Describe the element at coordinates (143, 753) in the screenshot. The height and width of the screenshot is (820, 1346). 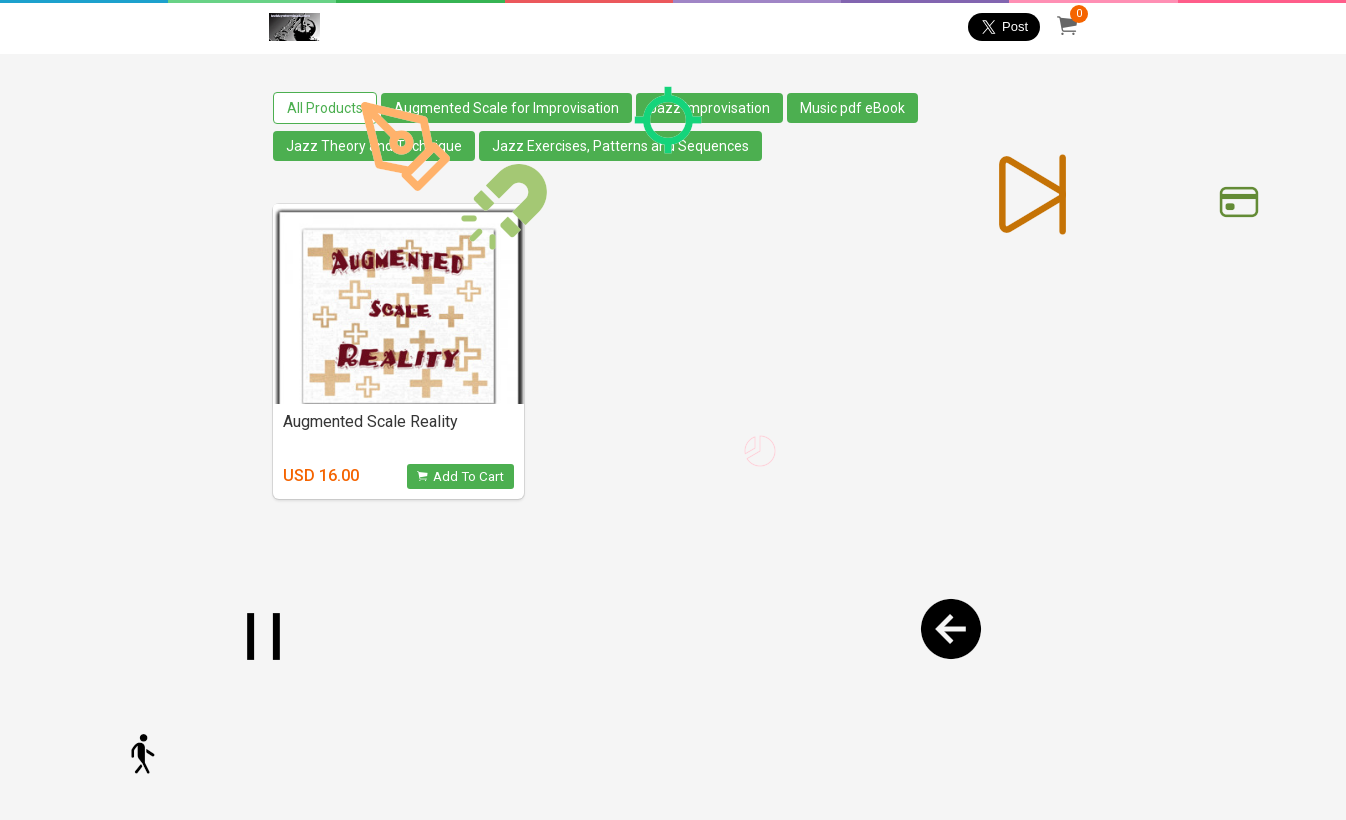
I see `get walking directions` at that location.